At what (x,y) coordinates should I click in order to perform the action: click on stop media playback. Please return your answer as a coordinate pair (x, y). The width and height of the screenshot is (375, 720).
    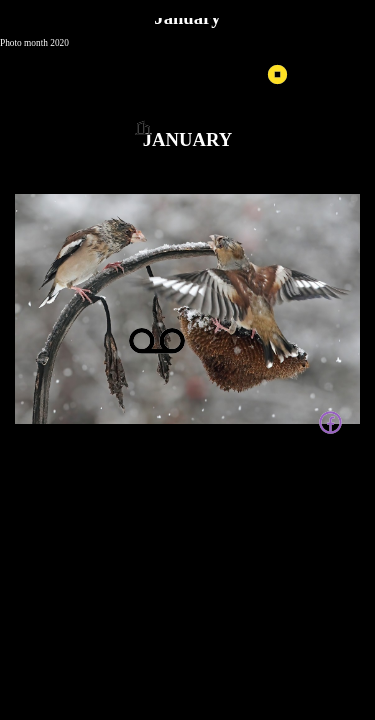
    Looking at the image, I should click on (277, 74).